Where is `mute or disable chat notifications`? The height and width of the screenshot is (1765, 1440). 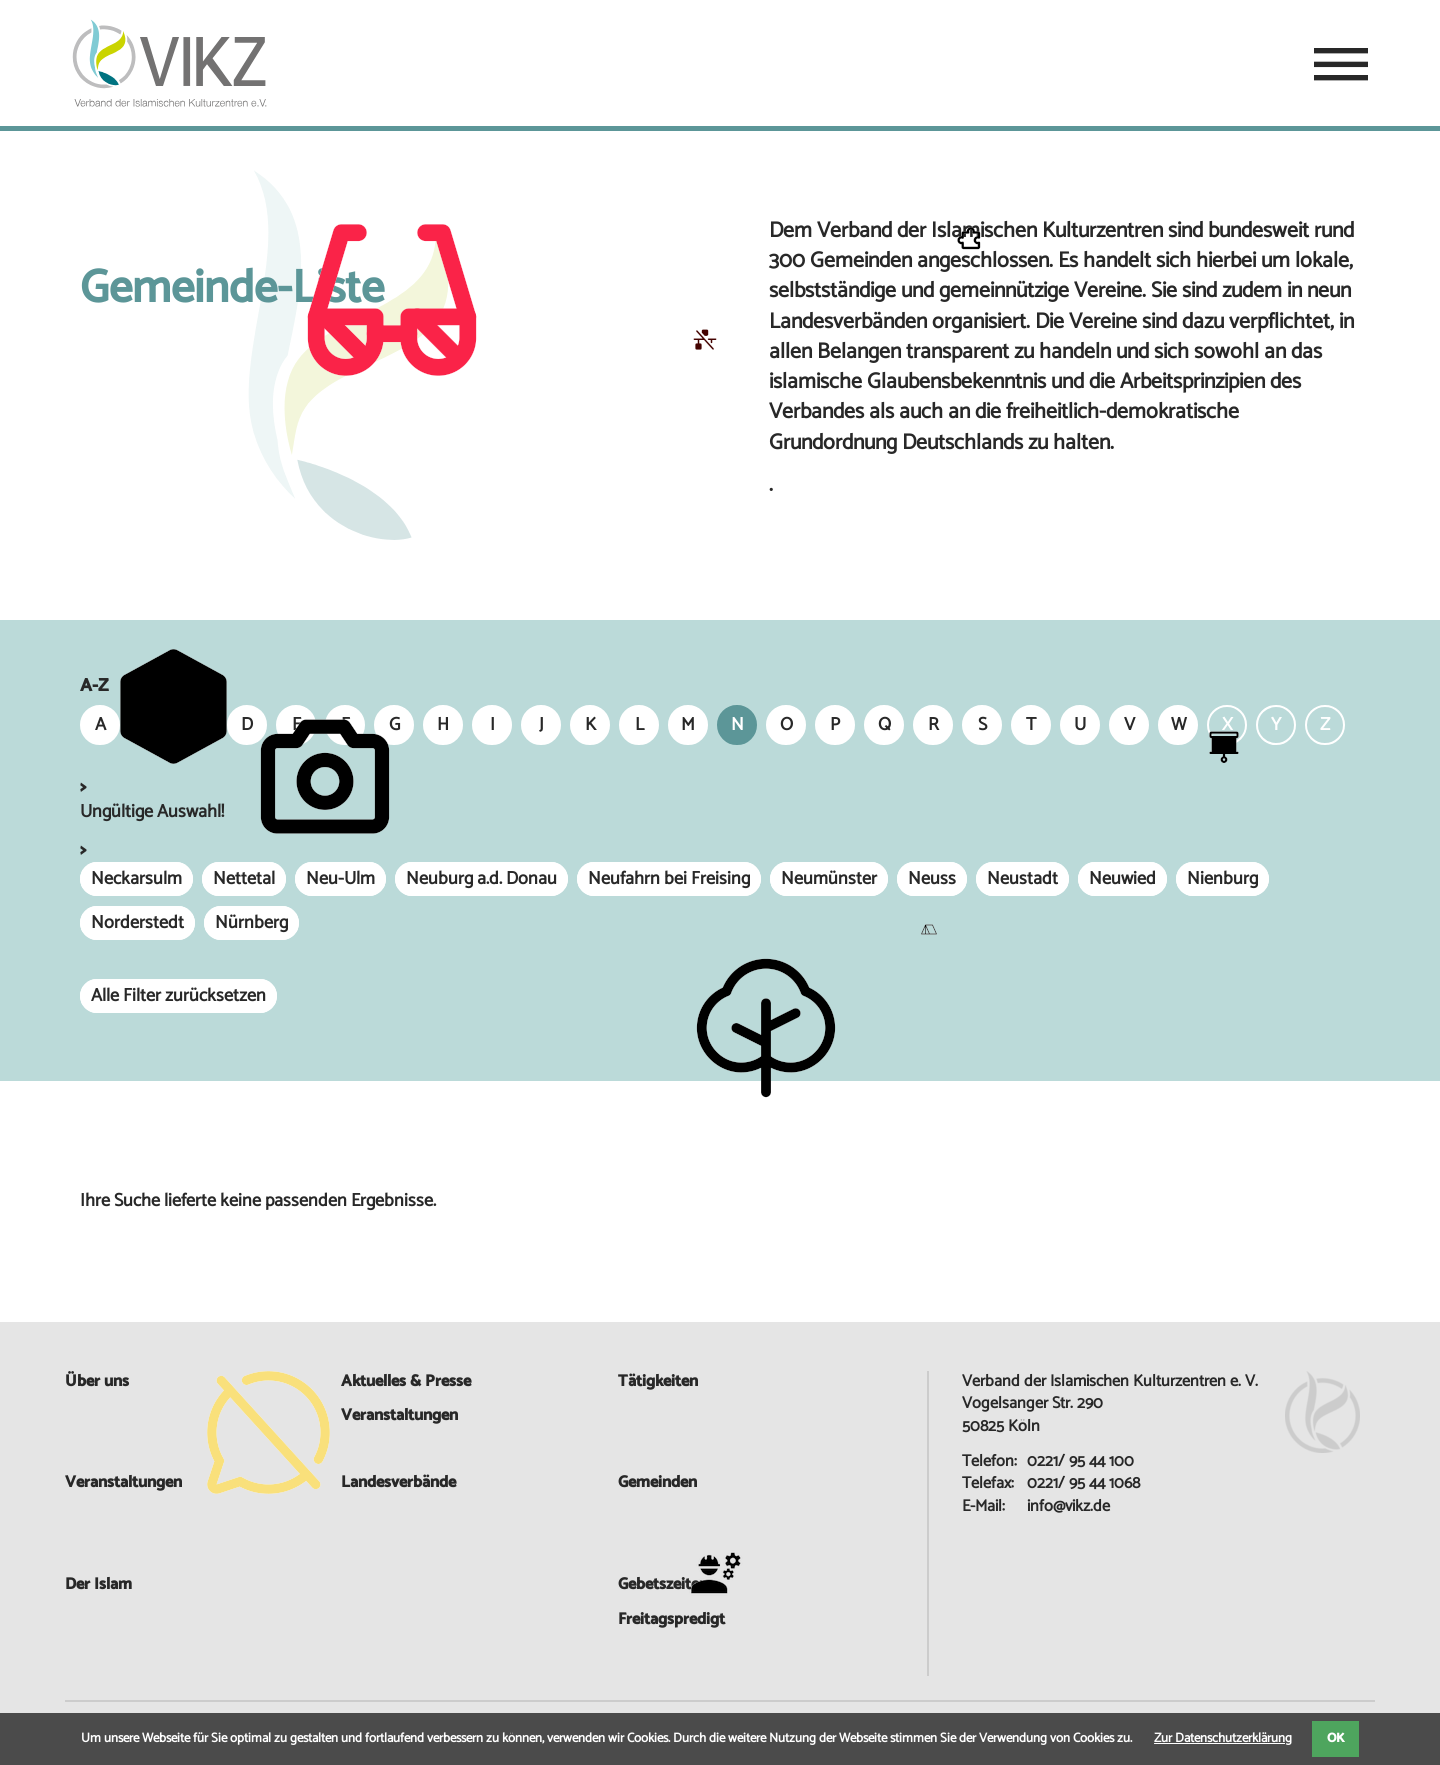 mute or disable chat notifications is located at coordinates (268, 1432).